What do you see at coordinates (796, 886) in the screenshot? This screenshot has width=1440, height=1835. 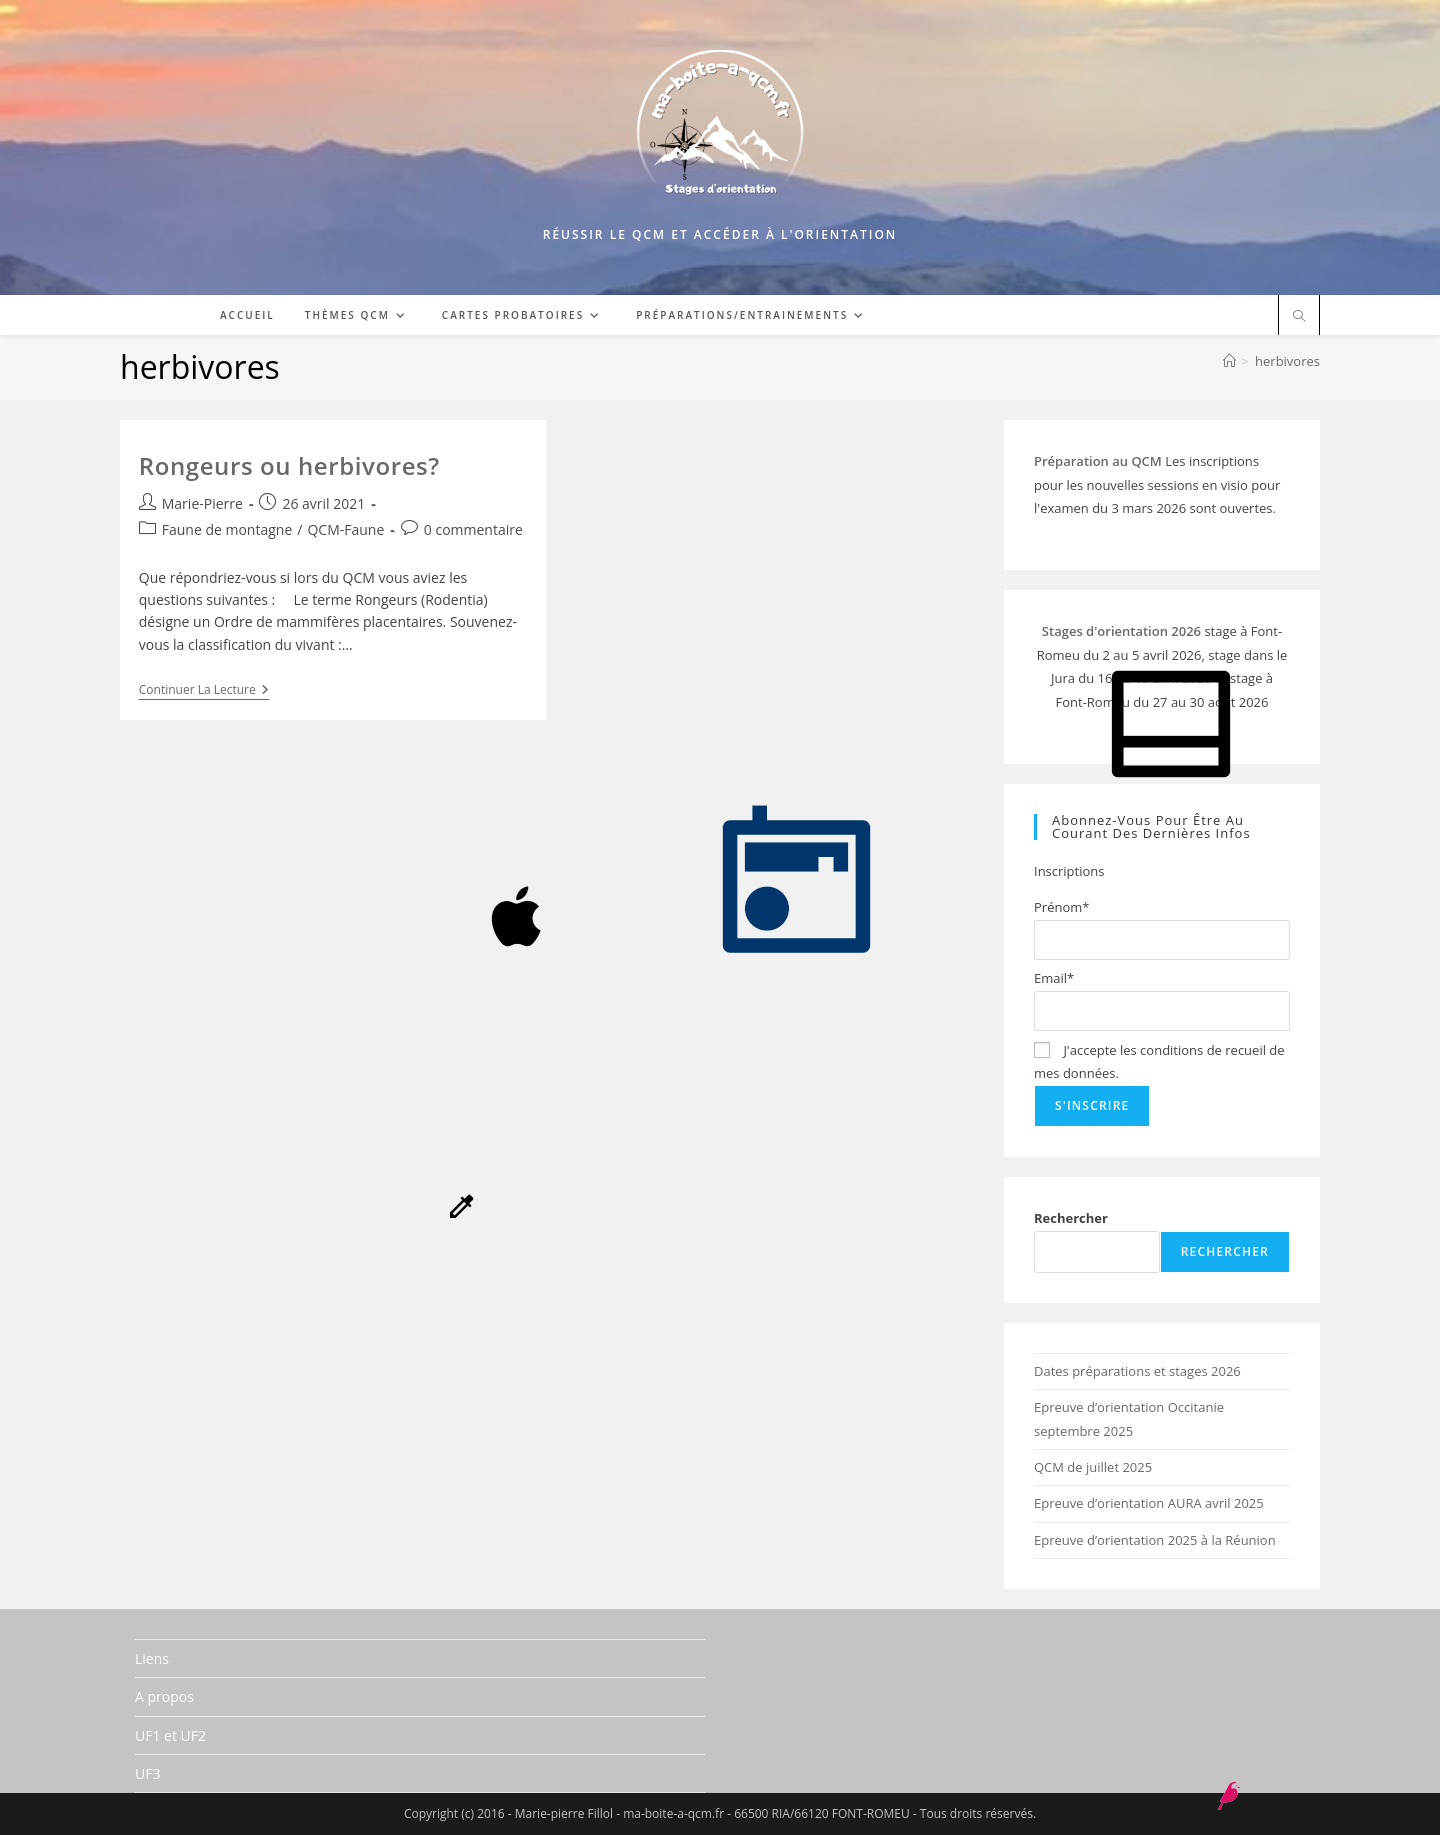 I see `listen to radio stations` at bounding box center [796, 886].